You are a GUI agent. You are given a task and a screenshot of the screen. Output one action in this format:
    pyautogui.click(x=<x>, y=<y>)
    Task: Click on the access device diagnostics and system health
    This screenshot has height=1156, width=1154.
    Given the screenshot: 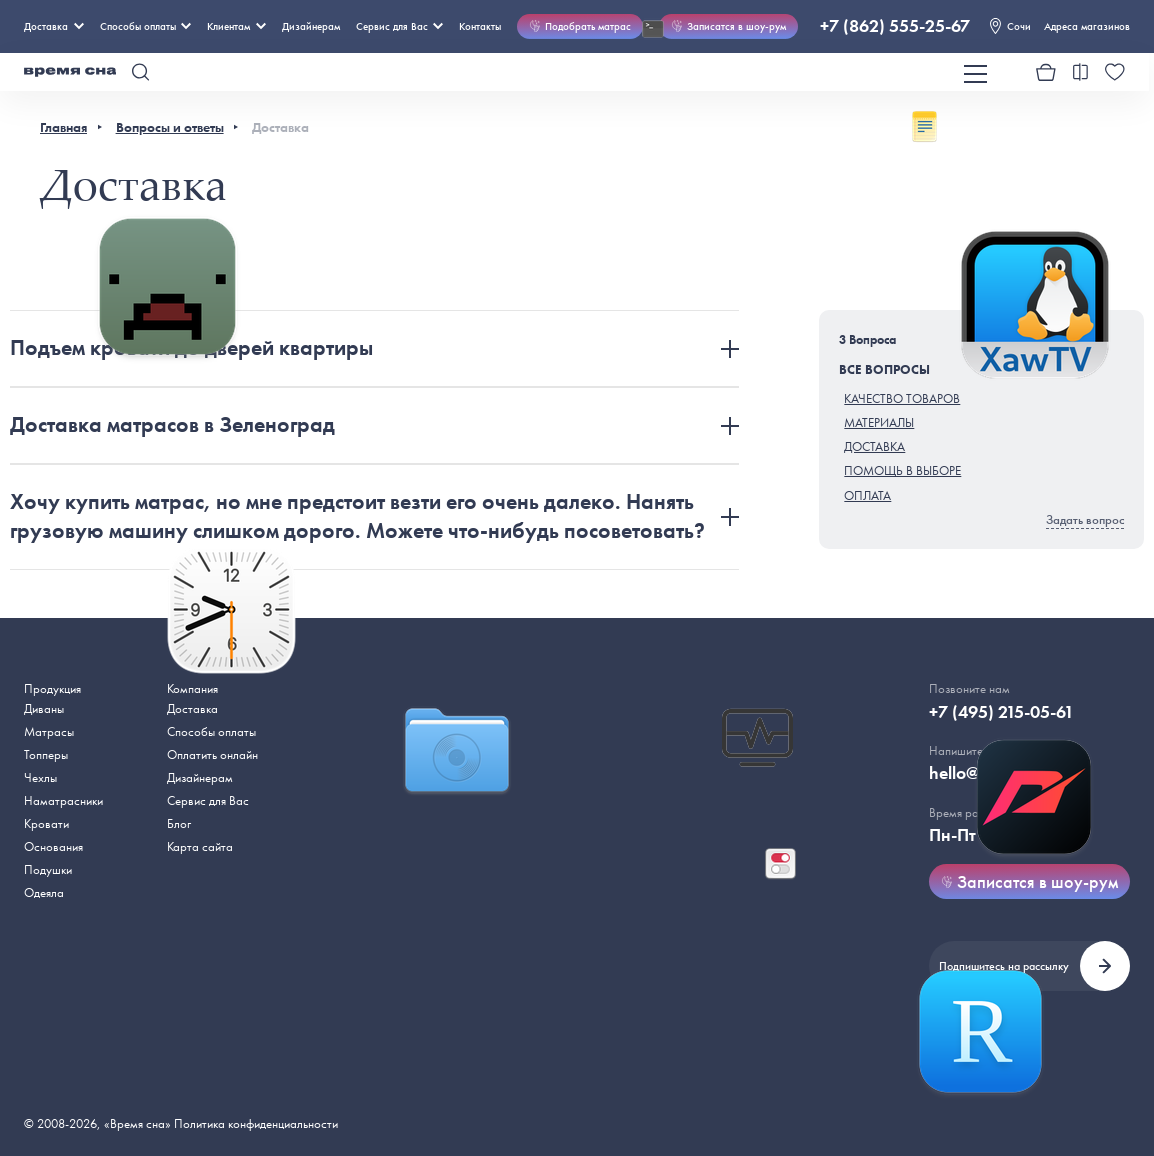 What is the action you would take?
    pyautogui.click(x=757, y=735)
    